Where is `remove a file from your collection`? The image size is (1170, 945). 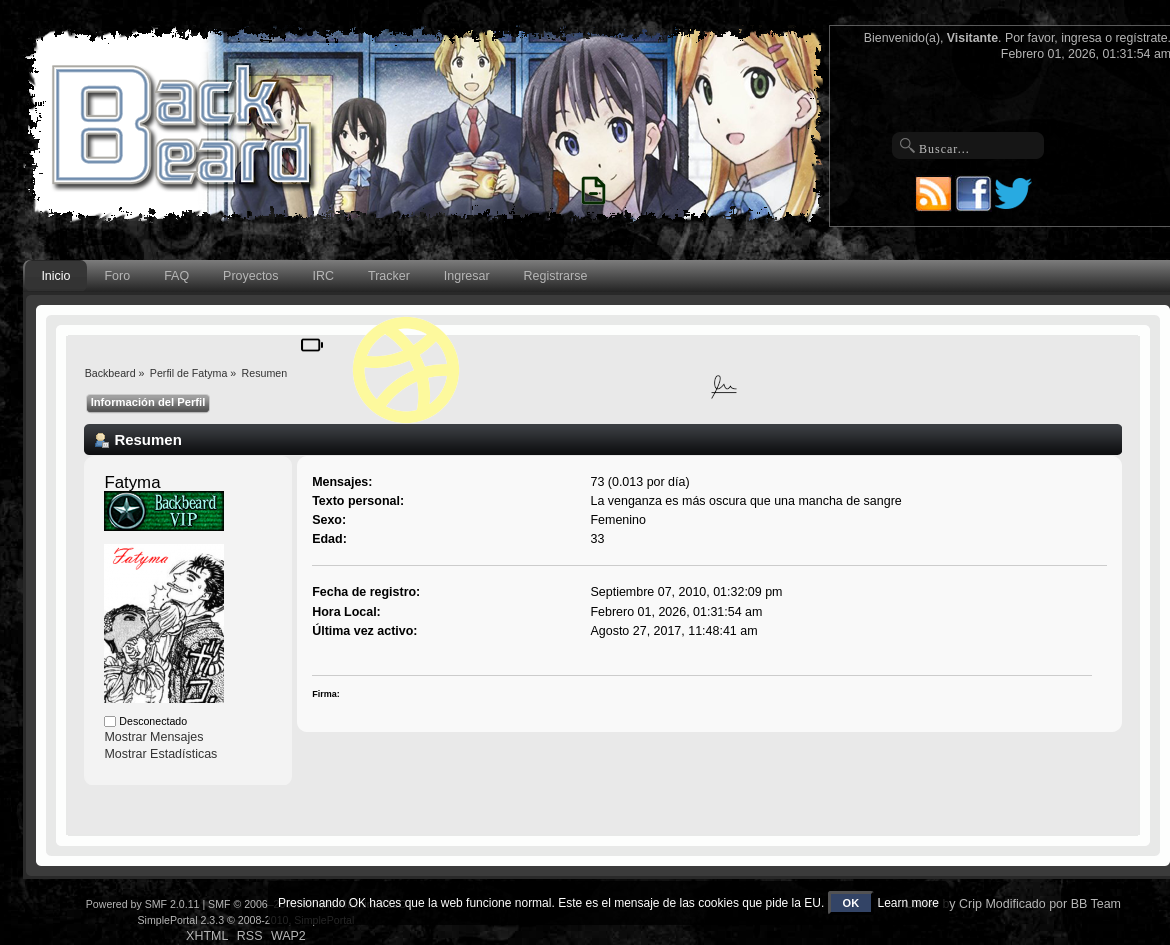
remove a file from your collection is located at coordinates (593, 190).